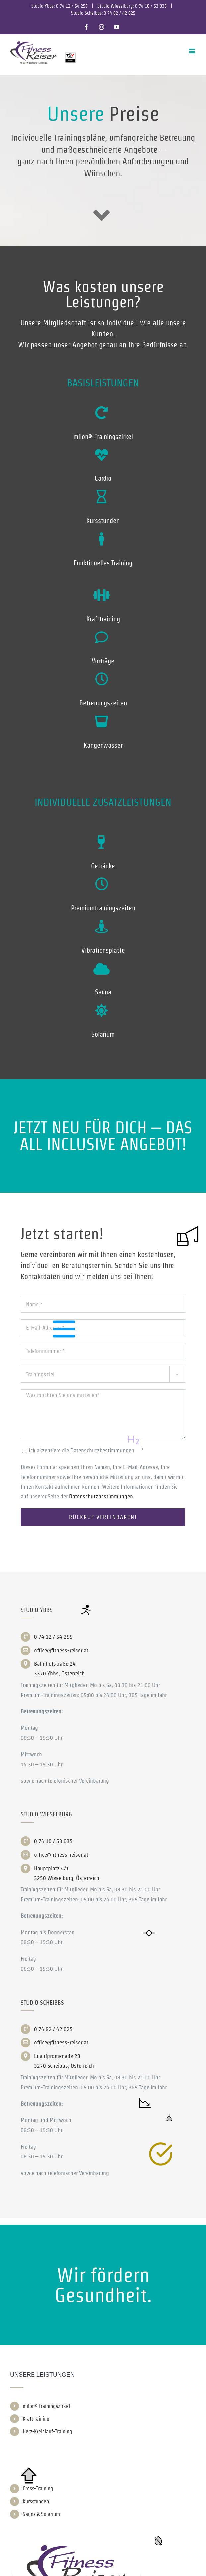  I want to click on view declining metrics or trends, so click(145, 2103).